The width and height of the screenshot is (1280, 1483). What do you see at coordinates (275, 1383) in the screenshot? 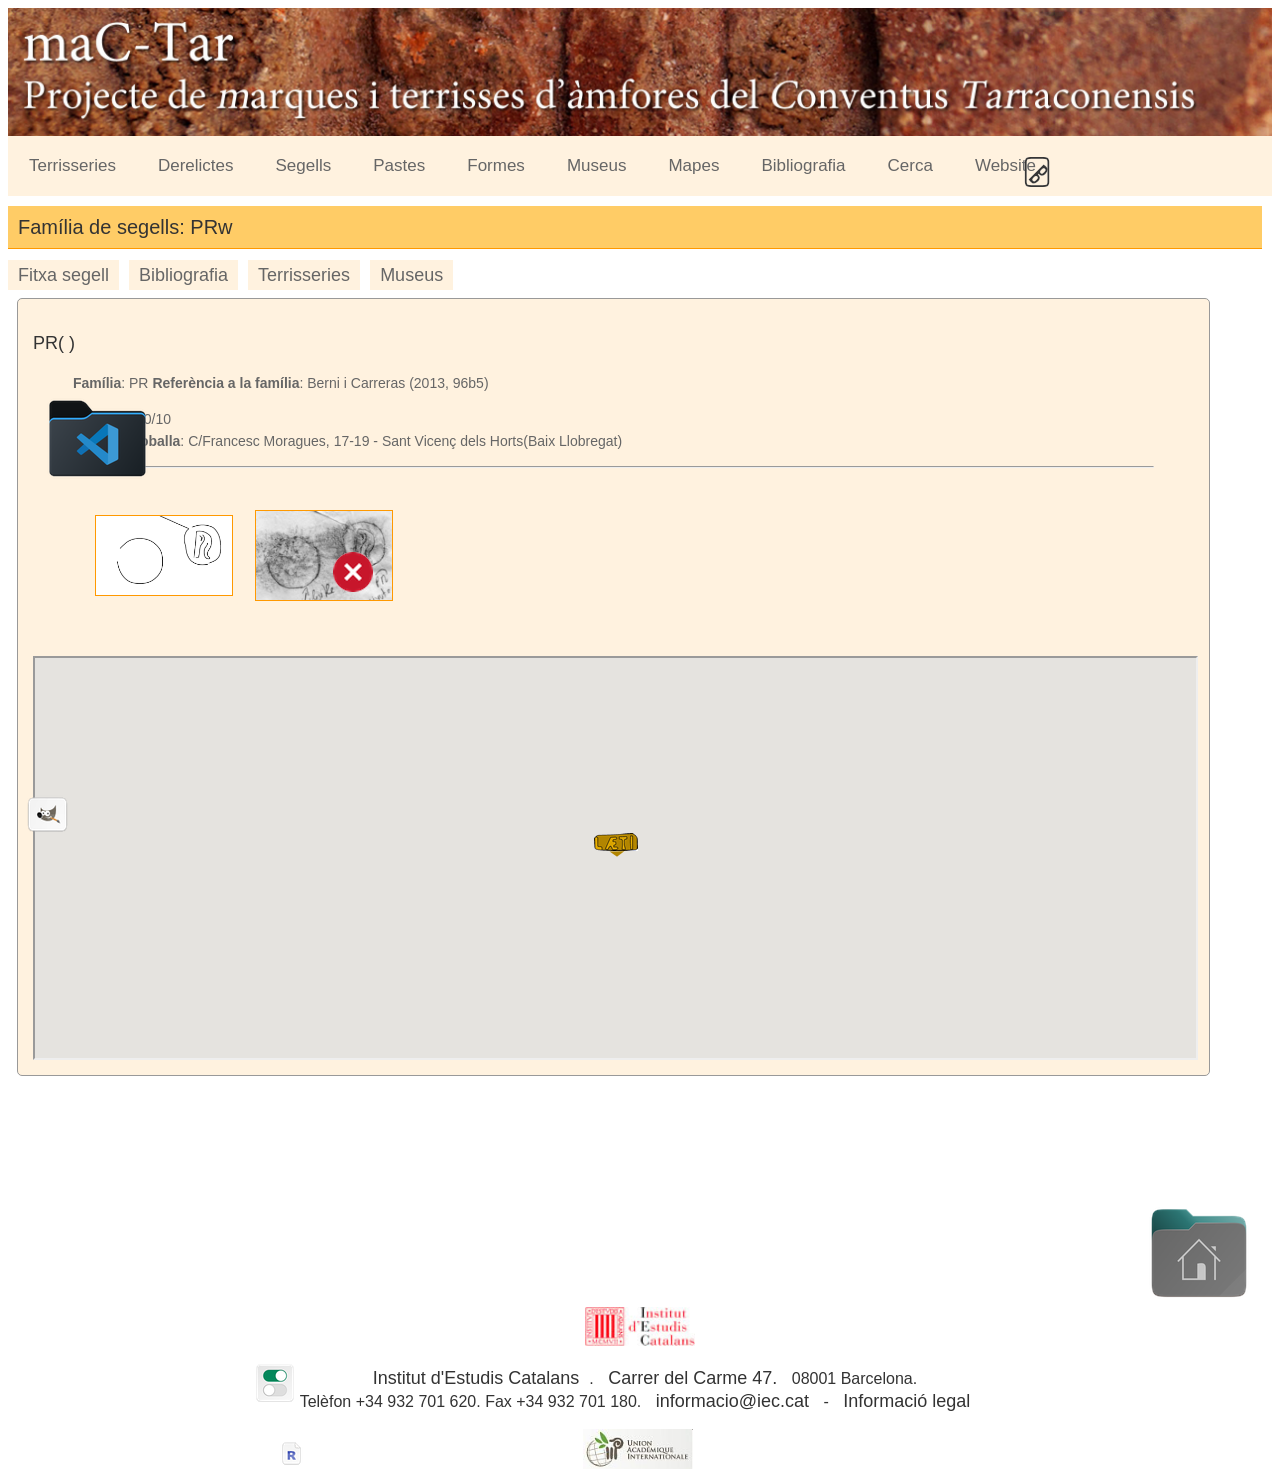
I see `open system settings or preferences` at bounding box center [275, 1383].